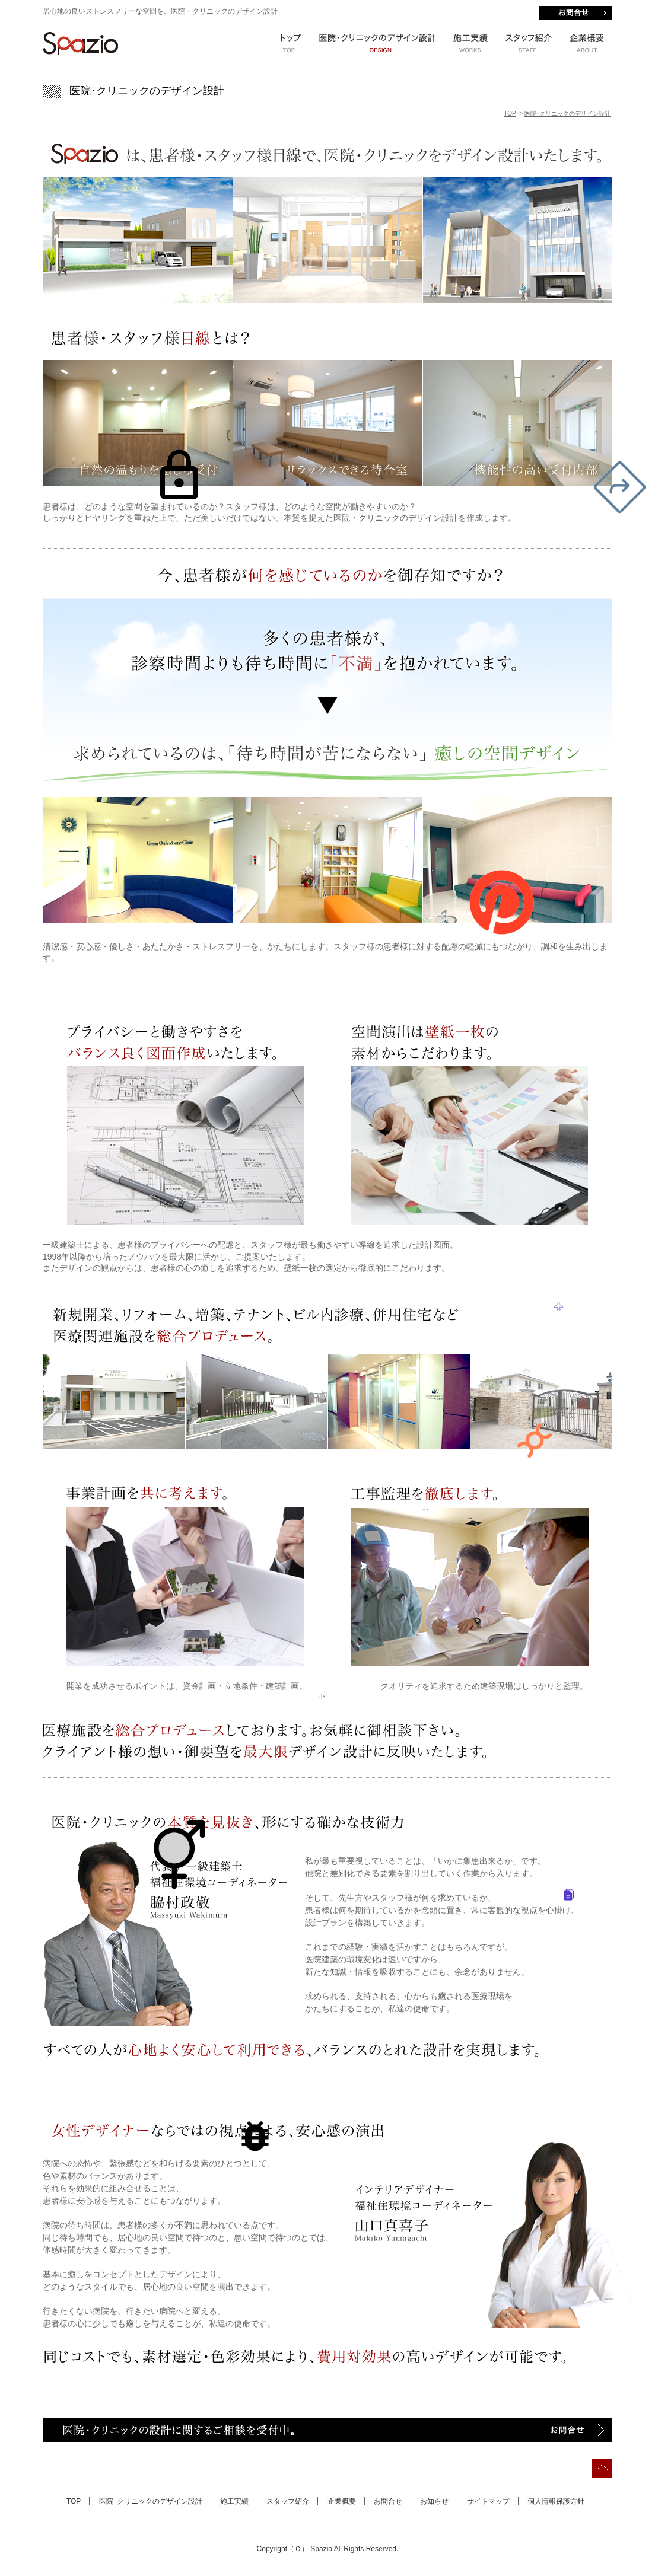  What do you see at coordinates (558, 1306) in the screenshot?
I see `enable airplane mode` at bounding box center [558, 1306].